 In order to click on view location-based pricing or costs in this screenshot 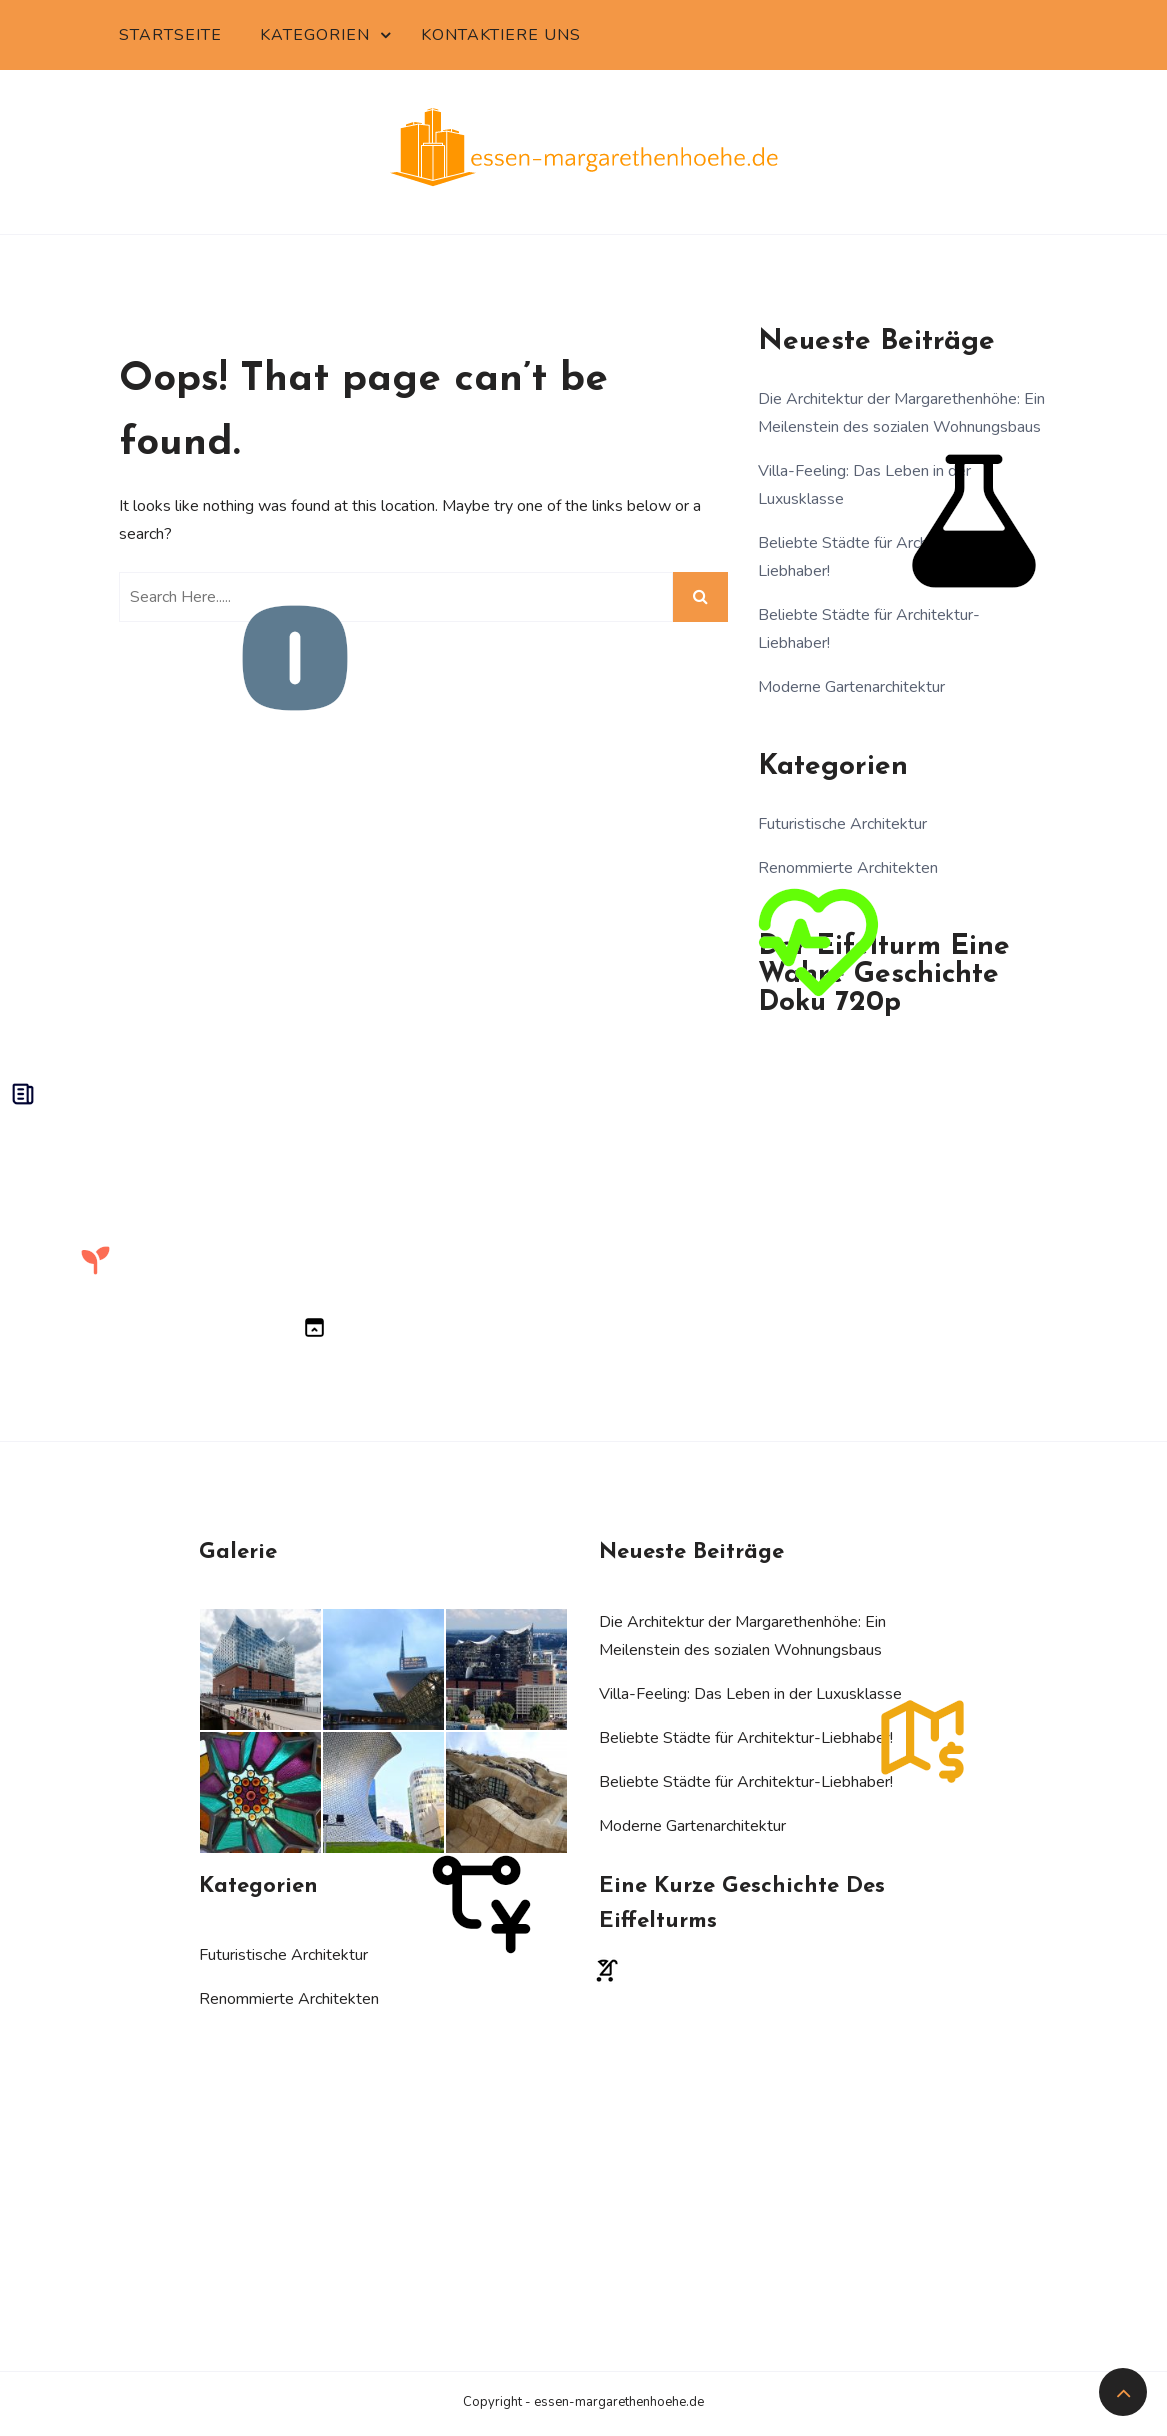, I will do `click(922, 1737)`.